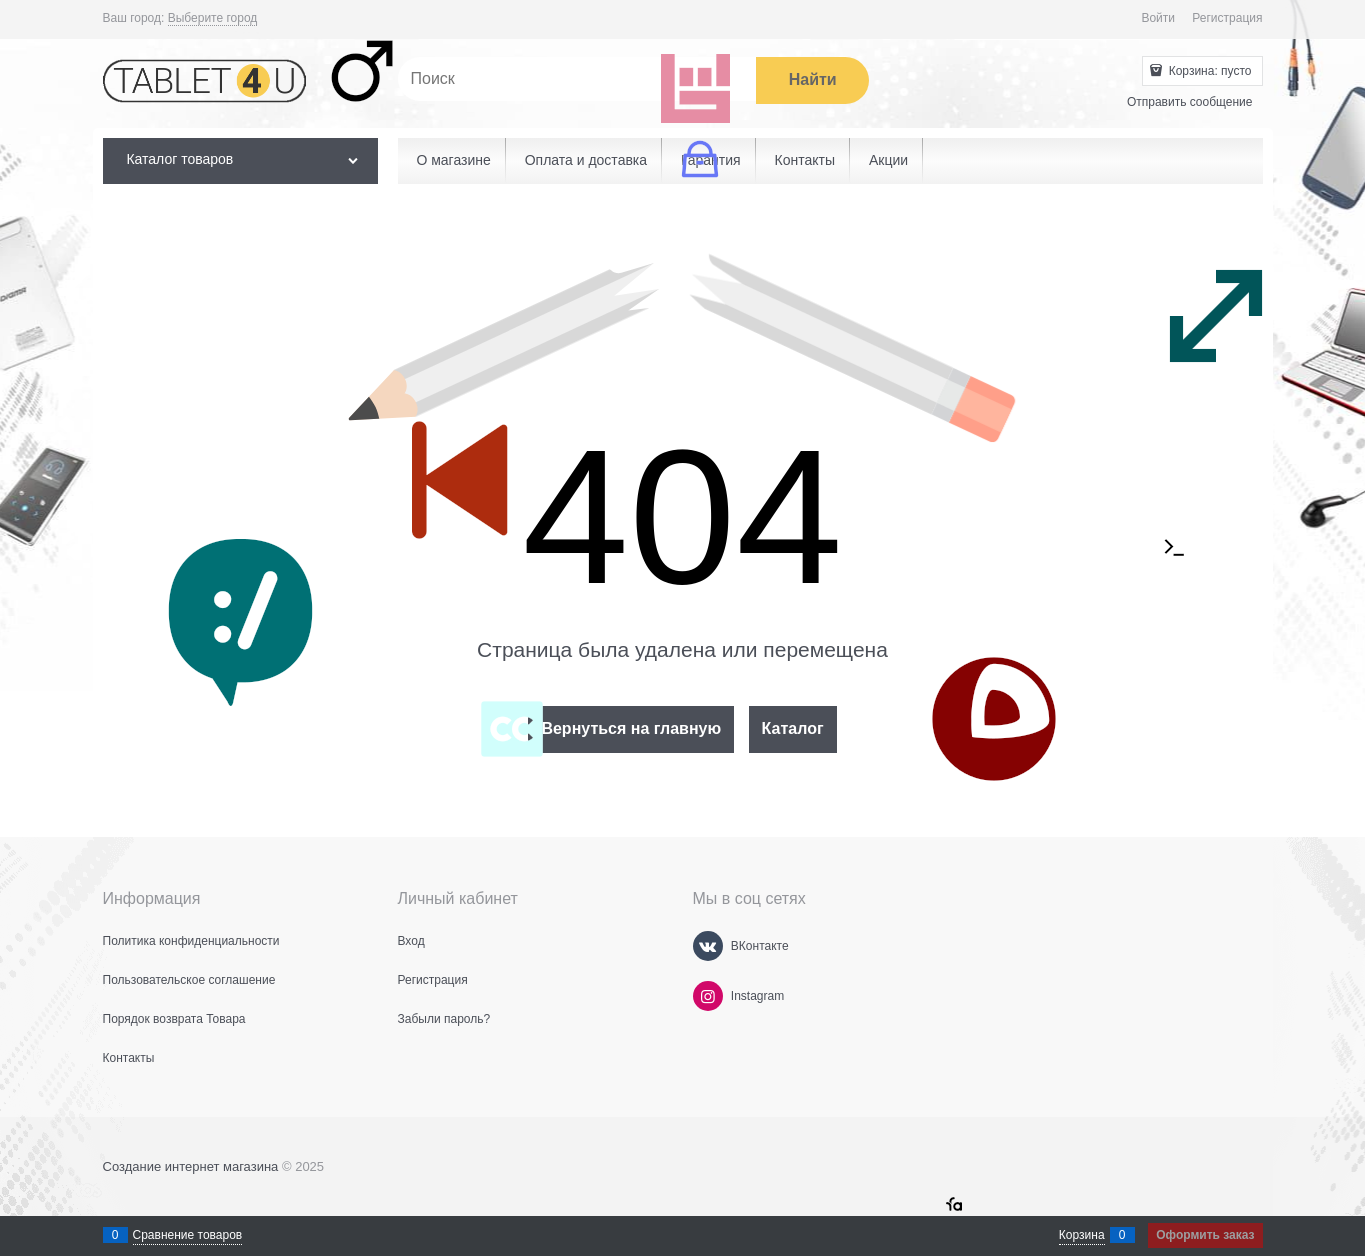 Image resolution: width=1365 pixels, height=1256 pixels. What do you see at coordinates (695, 88) in the screenshot?
I see `open the Bandsintown app` at bounding box center [695, 88].